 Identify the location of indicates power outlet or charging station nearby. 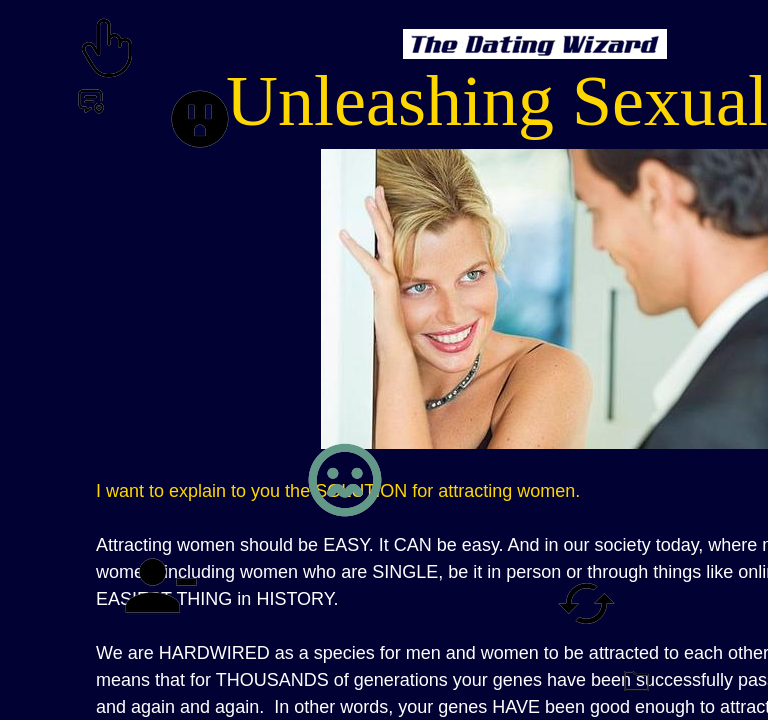
(200, 119).